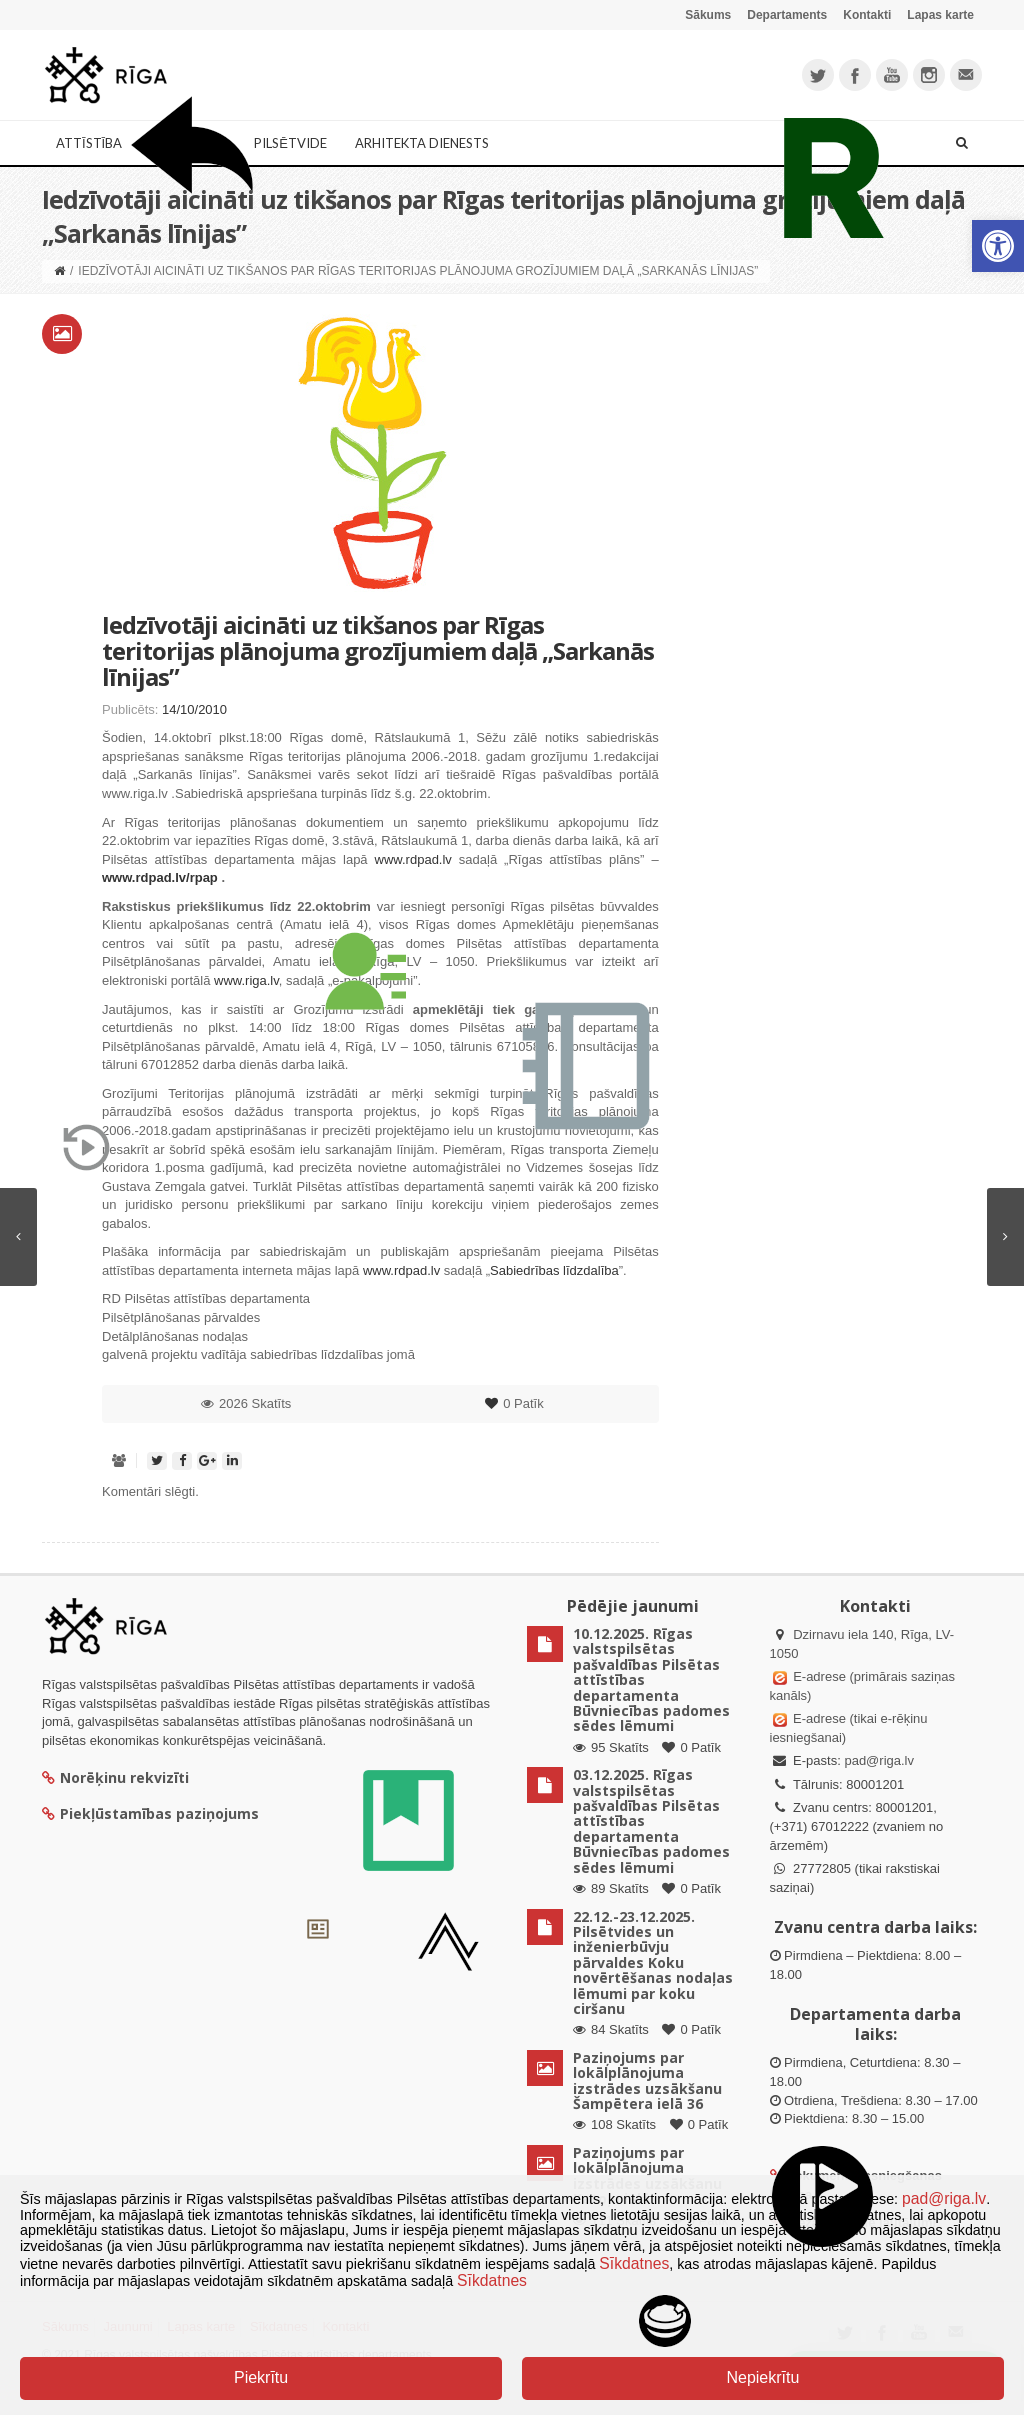 The image size is (1024, 2415). I want to click on view news articles, so click(318, 1929).